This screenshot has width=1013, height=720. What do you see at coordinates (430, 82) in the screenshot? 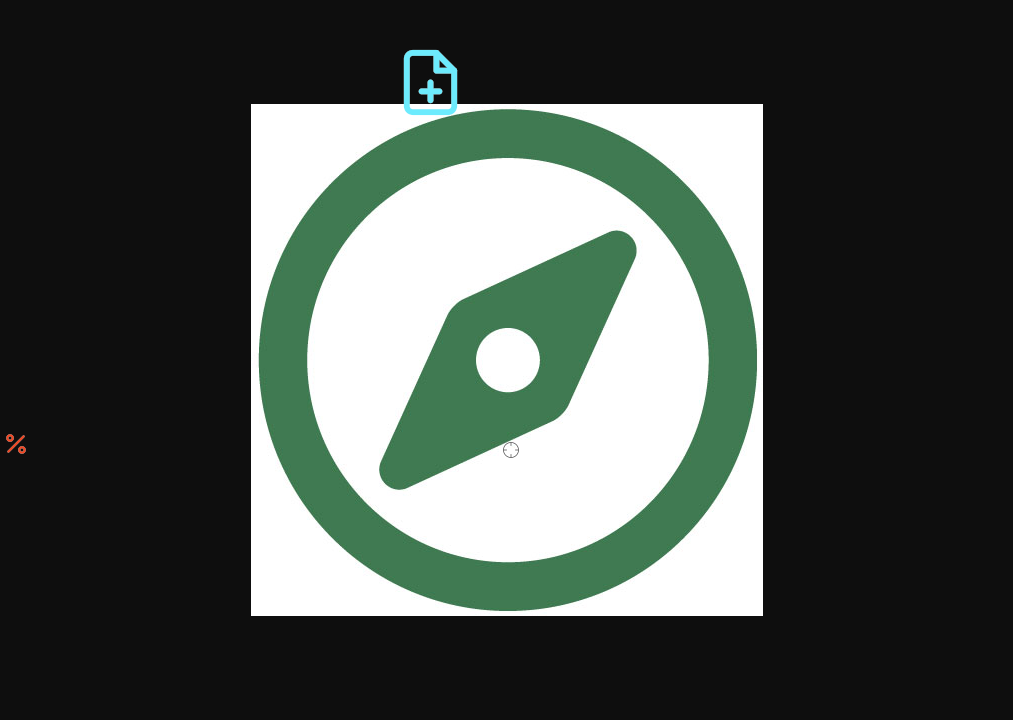
I see `create a new file` at bounding box center [430, 82].